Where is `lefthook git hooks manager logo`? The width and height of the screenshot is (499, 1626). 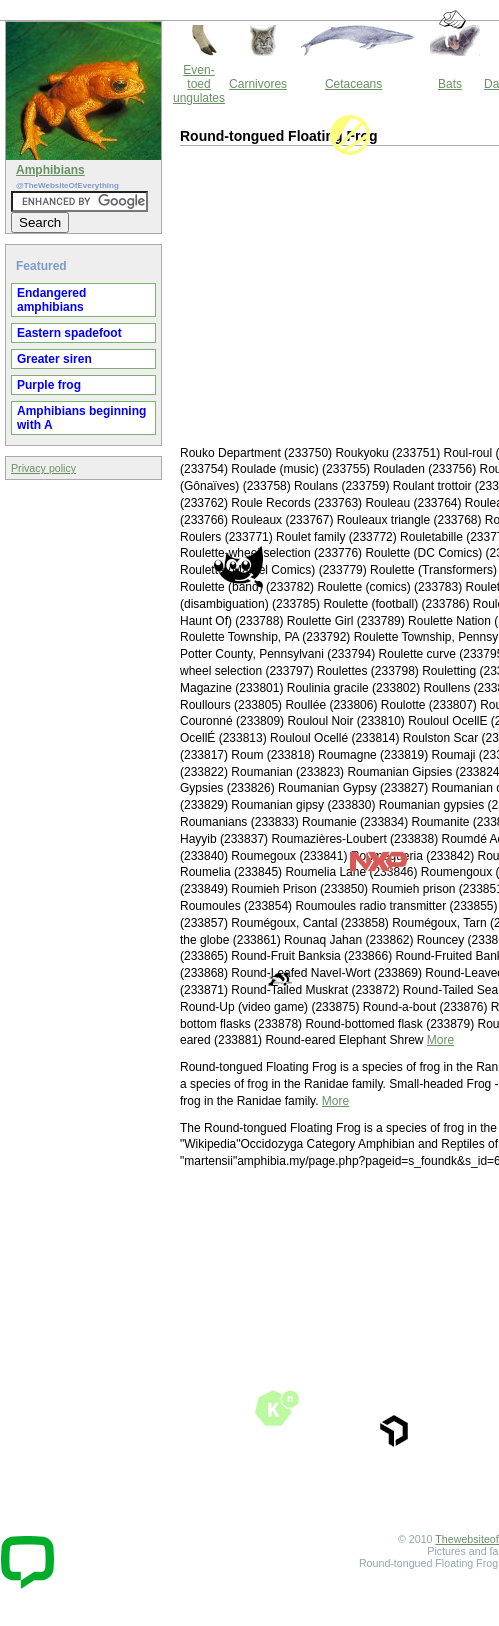 lefthook git hooks manager logo is located at coordinates (452, 19).